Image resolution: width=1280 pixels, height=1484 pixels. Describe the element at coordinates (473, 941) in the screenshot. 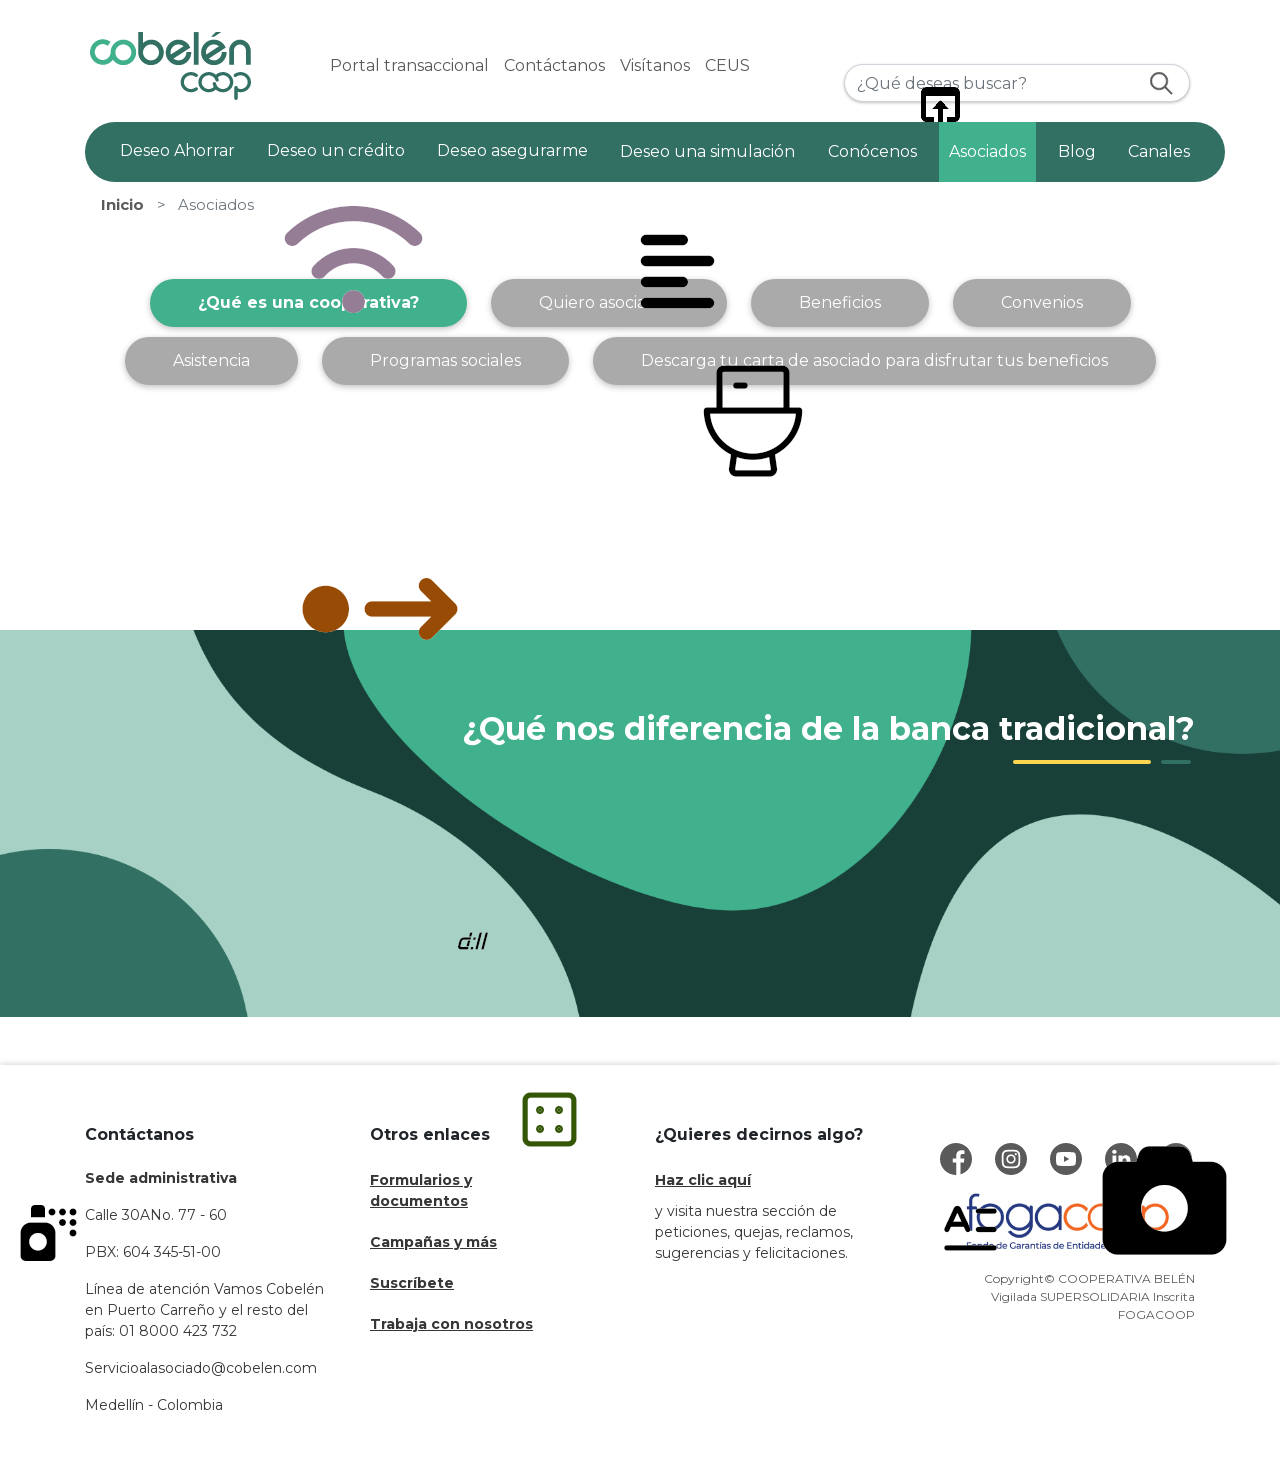

I see `cmplid brand logo` at that location.